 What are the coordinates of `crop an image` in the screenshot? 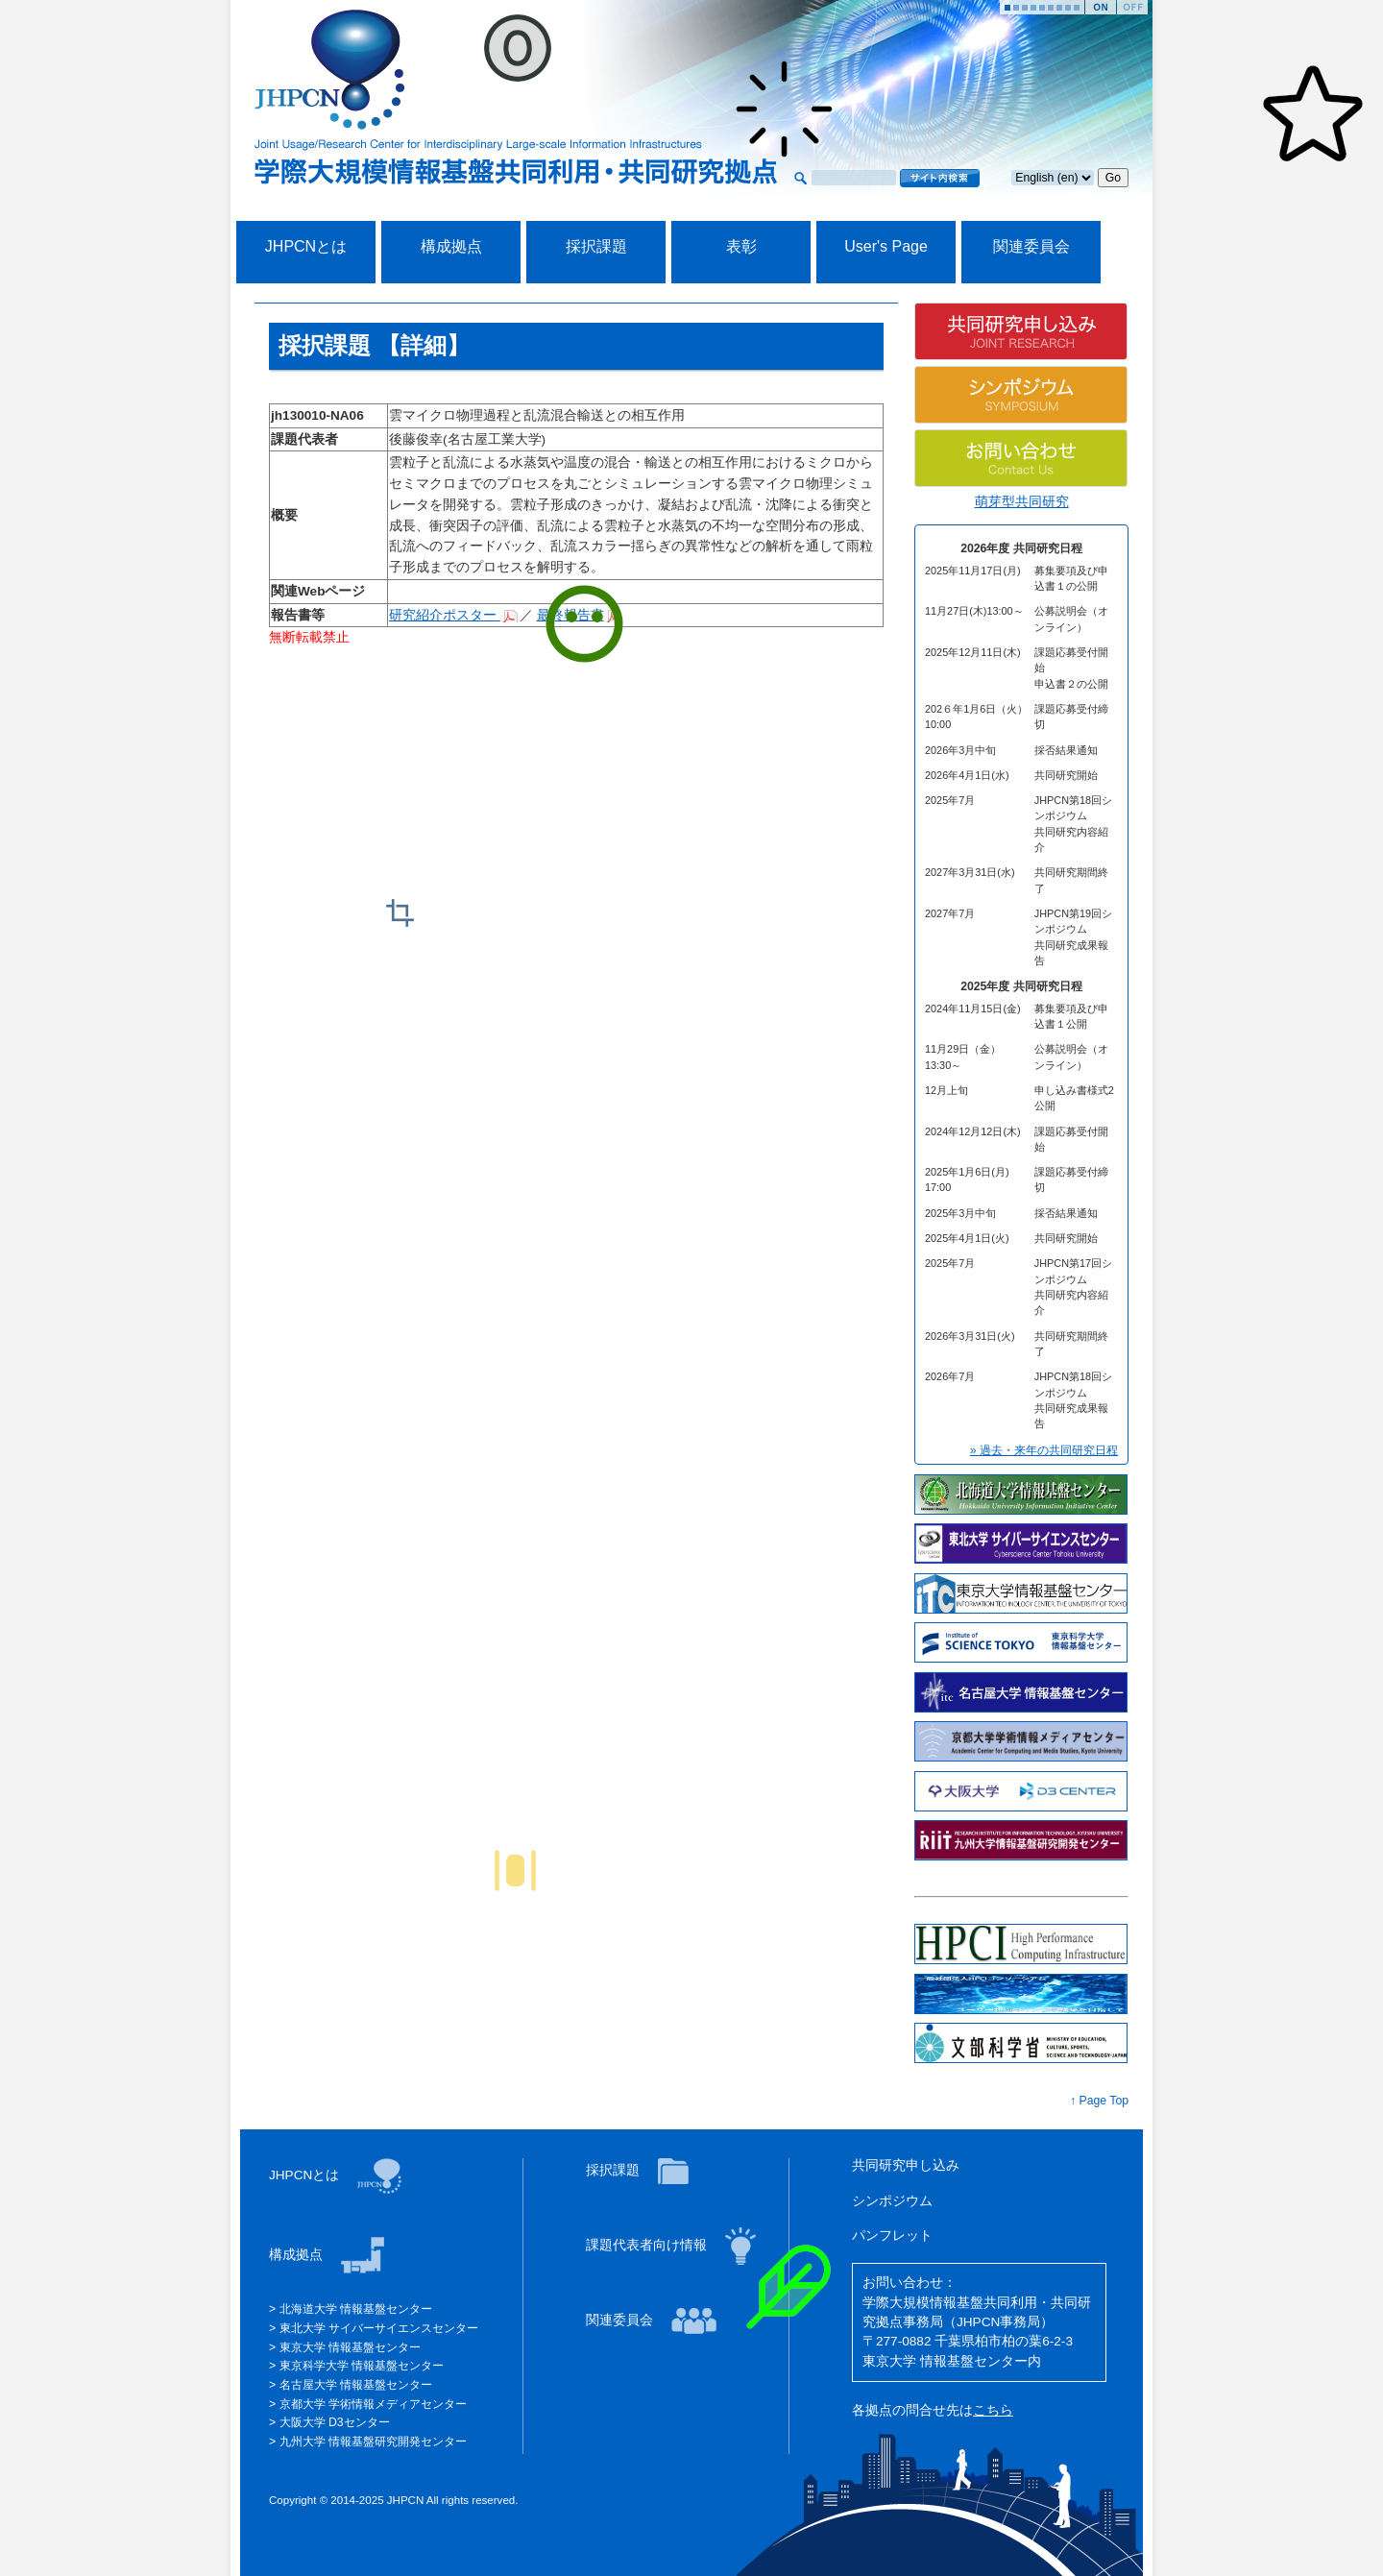 It's located at (400, 912).